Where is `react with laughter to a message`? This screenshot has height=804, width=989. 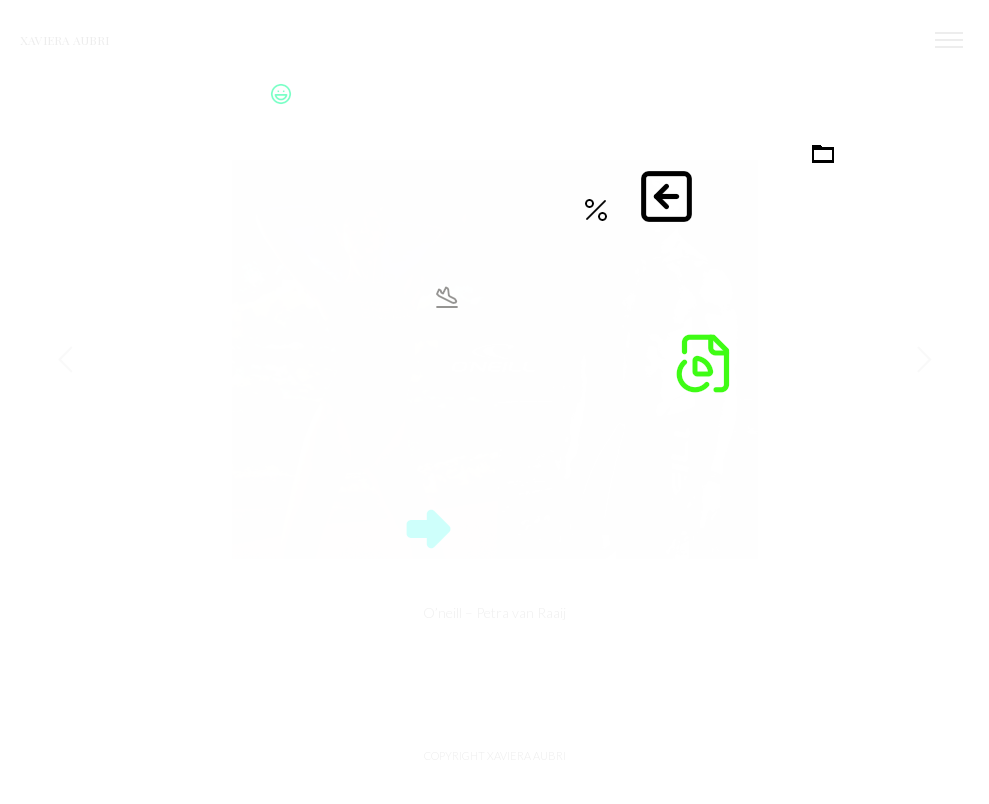
react with laughter to a message is located at coordinates (281, 94).